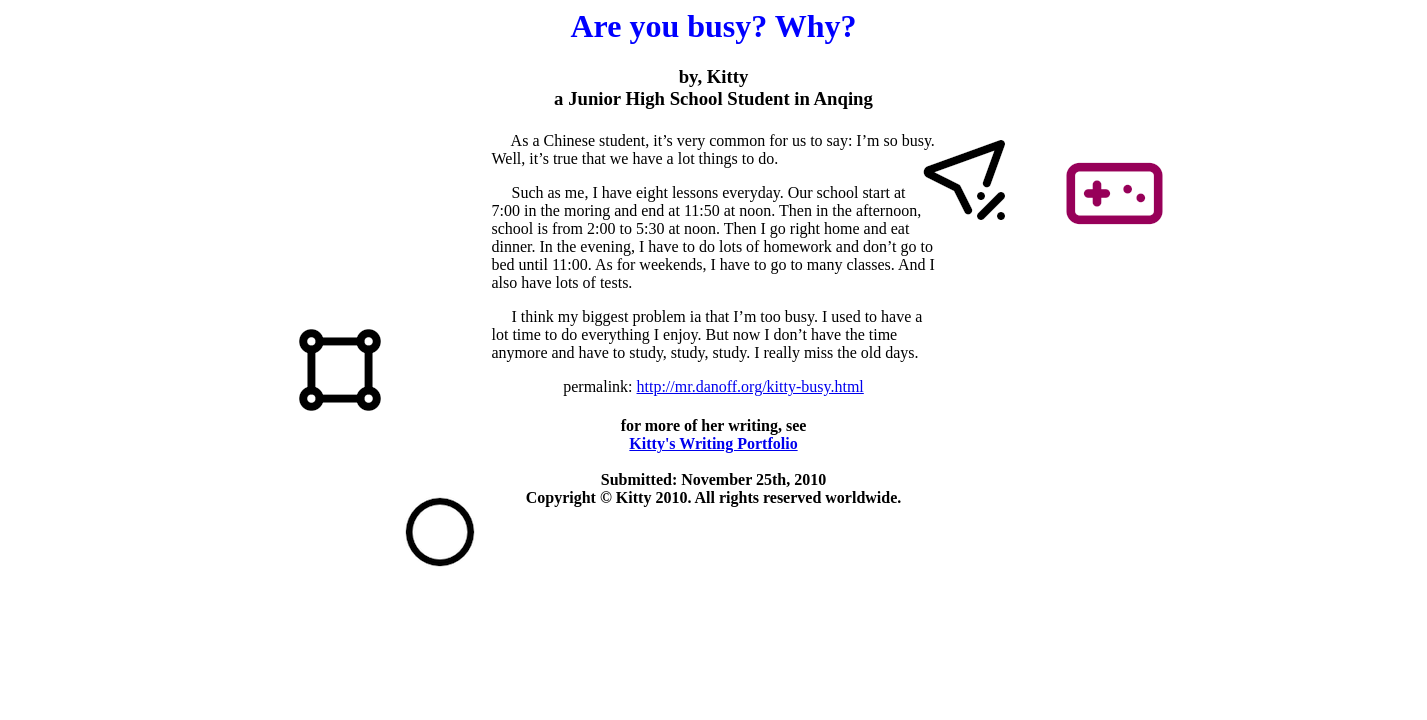 This screenshot has height=720, width=1427. I want to click on access shape tools or drawing options, so click(340, 370).